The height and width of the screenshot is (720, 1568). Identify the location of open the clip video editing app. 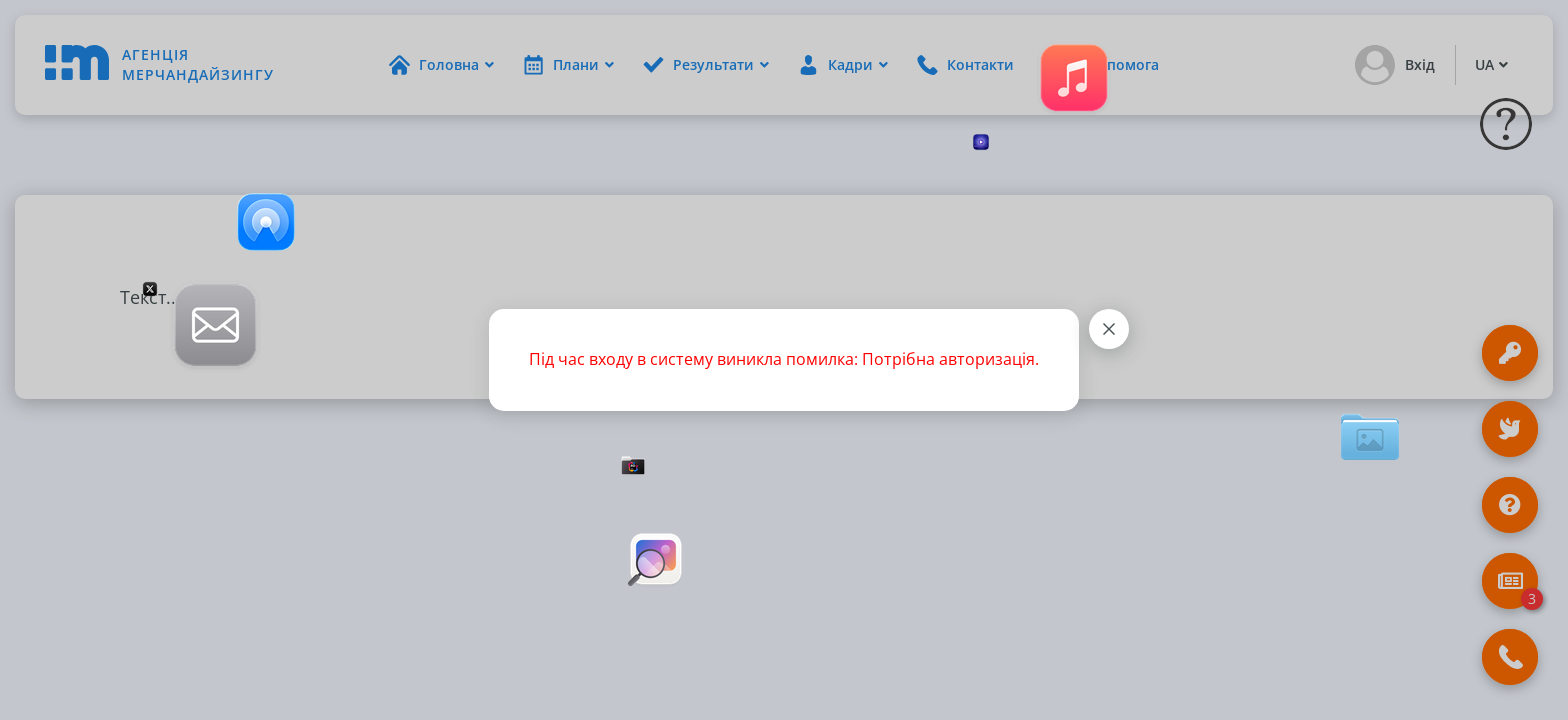
(981, 142).